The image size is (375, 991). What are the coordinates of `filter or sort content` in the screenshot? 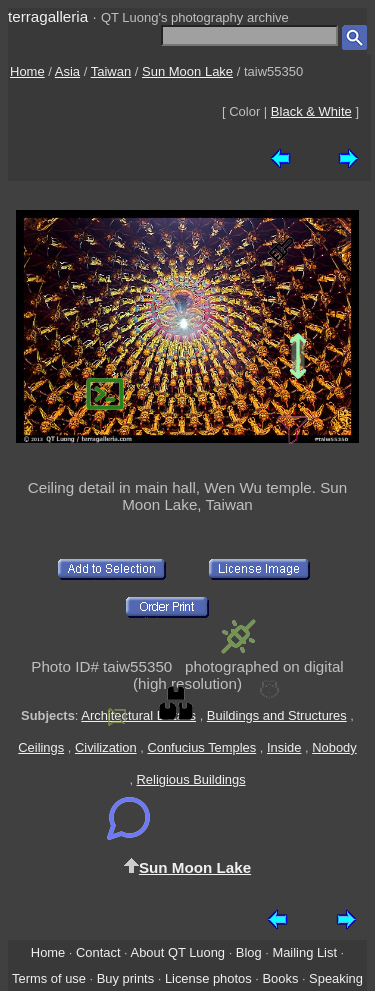 It's located at (293, 429).